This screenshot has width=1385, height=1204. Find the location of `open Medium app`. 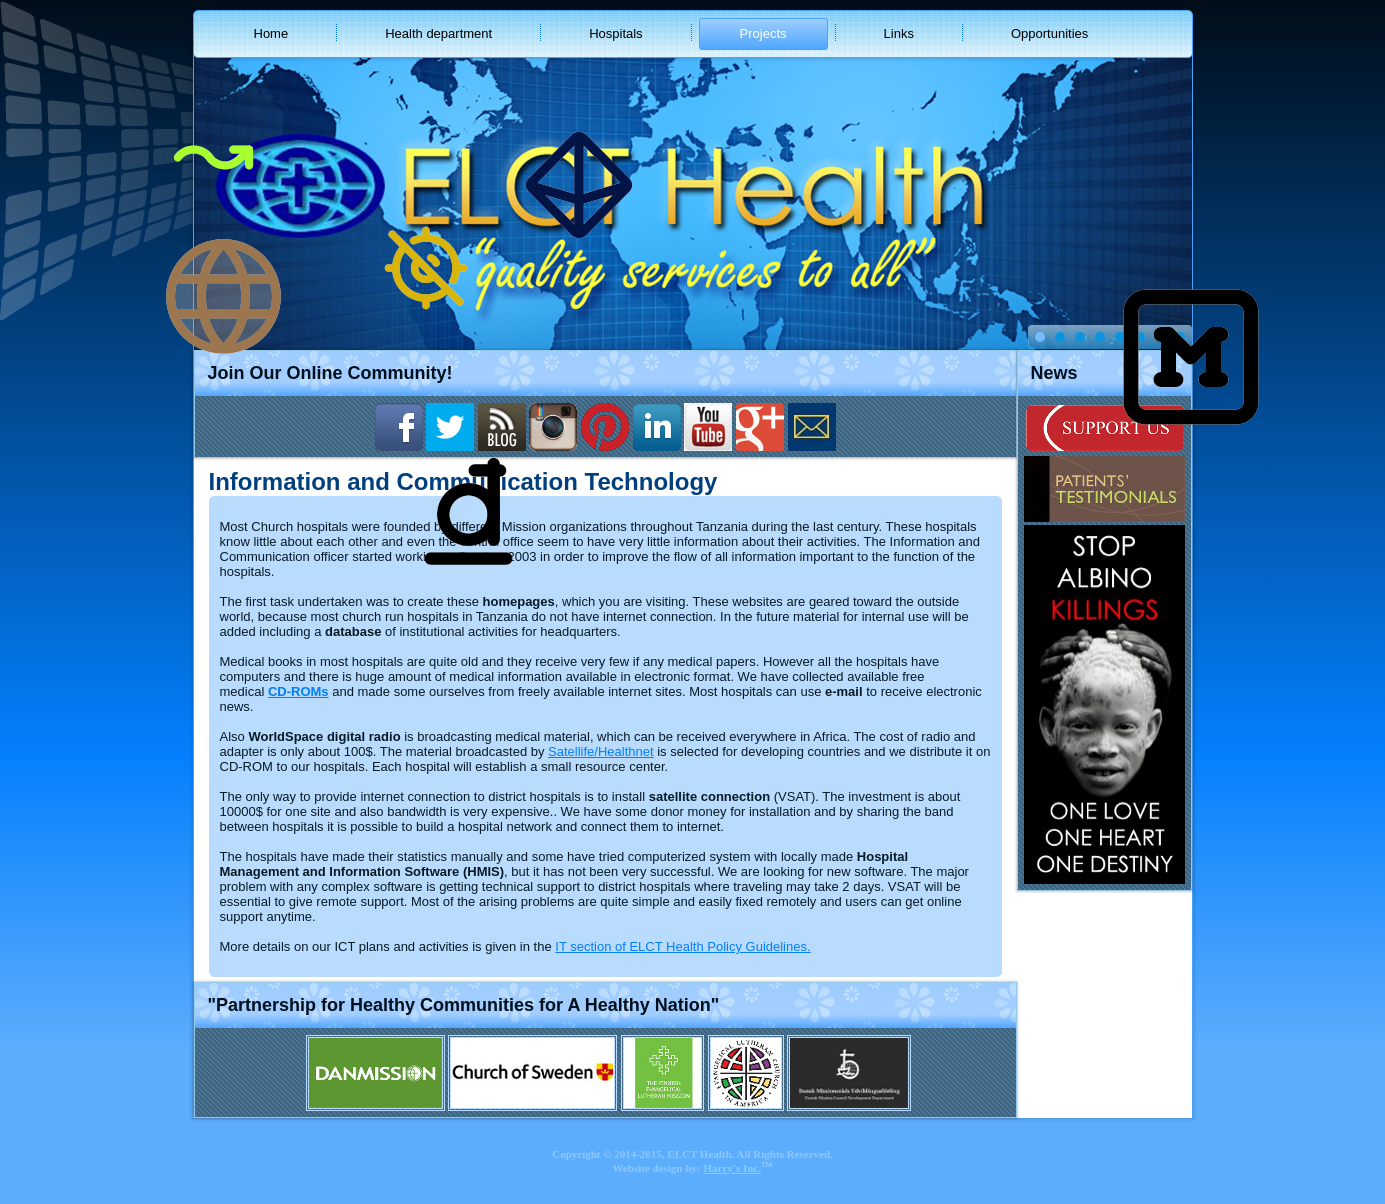

open Medium app is located at coordinates (1191, 357).